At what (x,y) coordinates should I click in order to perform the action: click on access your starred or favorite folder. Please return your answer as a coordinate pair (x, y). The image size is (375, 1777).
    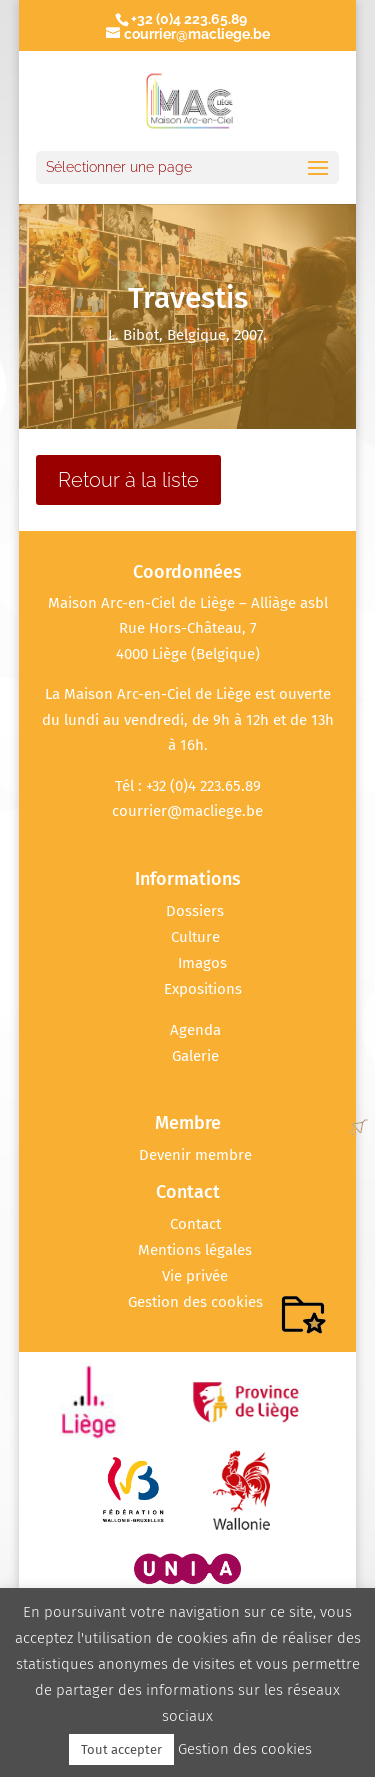
    Looking at the image, I should click on (303, 1314).